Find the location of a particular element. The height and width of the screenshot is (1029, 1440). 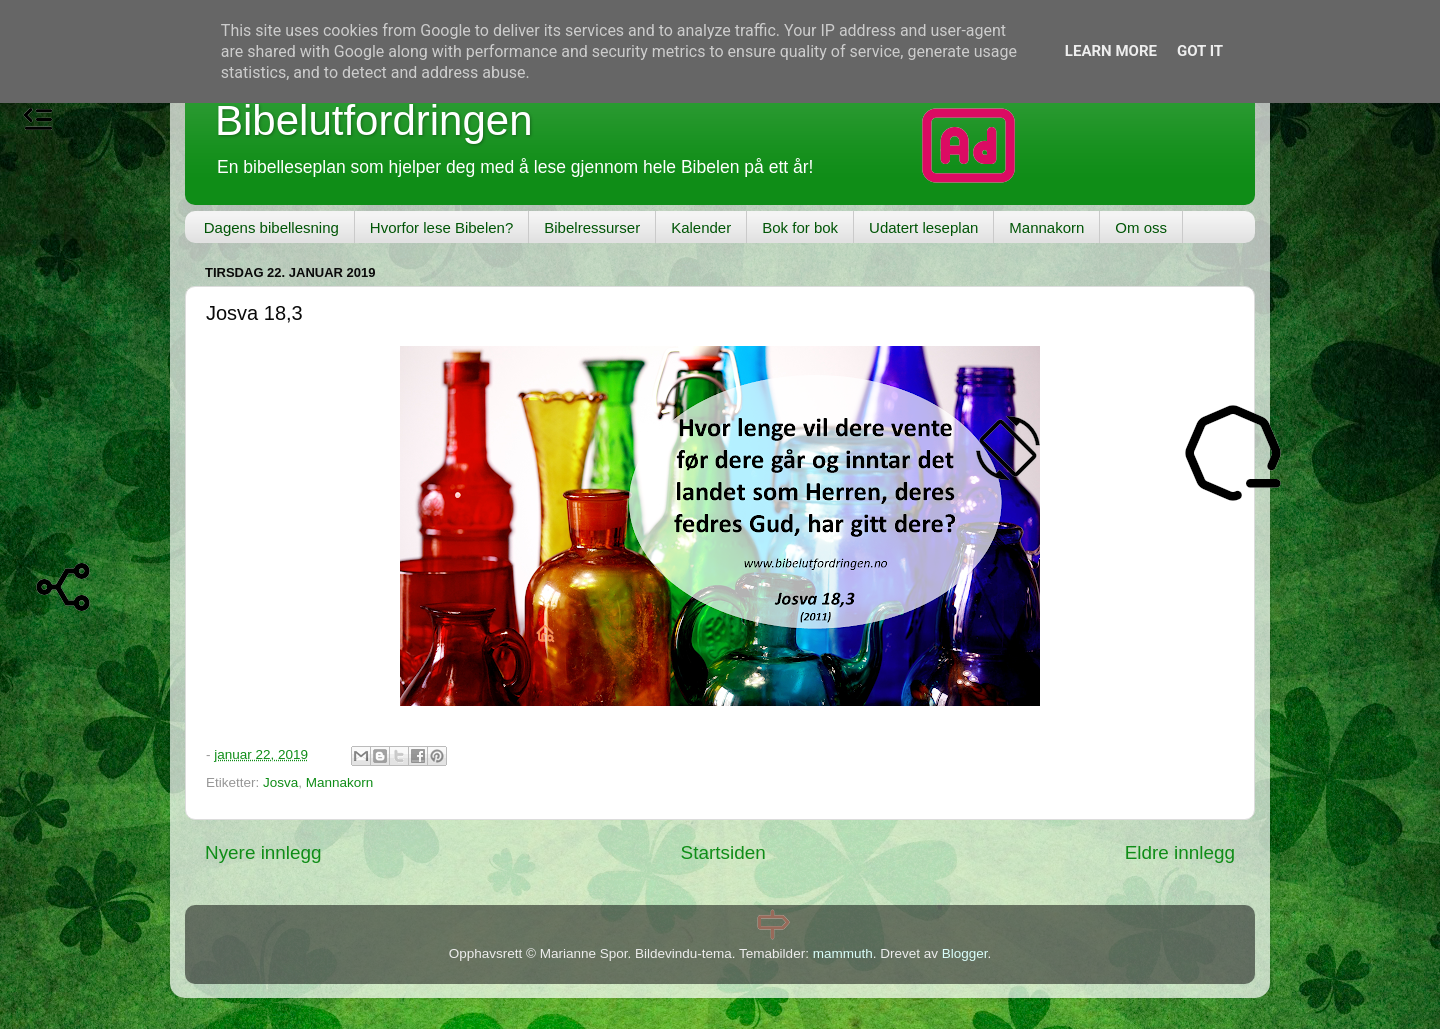

navigate to directions or wayfinding is located at coordinates (772, 924).